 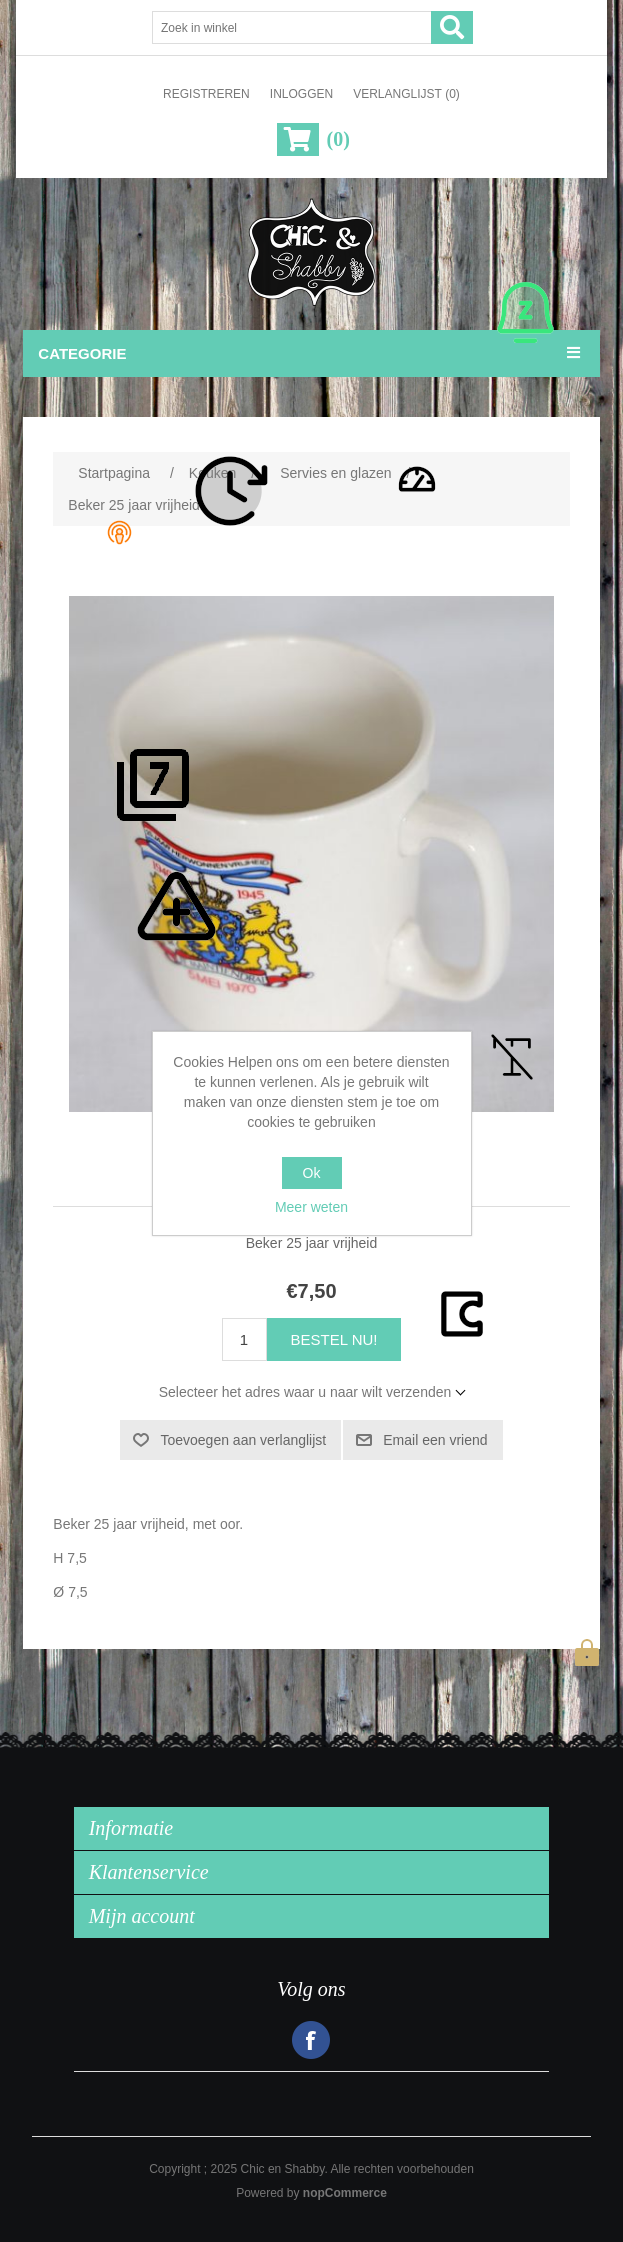 I want to click on open Apple Podcasts app, so click(x=119, y=532).